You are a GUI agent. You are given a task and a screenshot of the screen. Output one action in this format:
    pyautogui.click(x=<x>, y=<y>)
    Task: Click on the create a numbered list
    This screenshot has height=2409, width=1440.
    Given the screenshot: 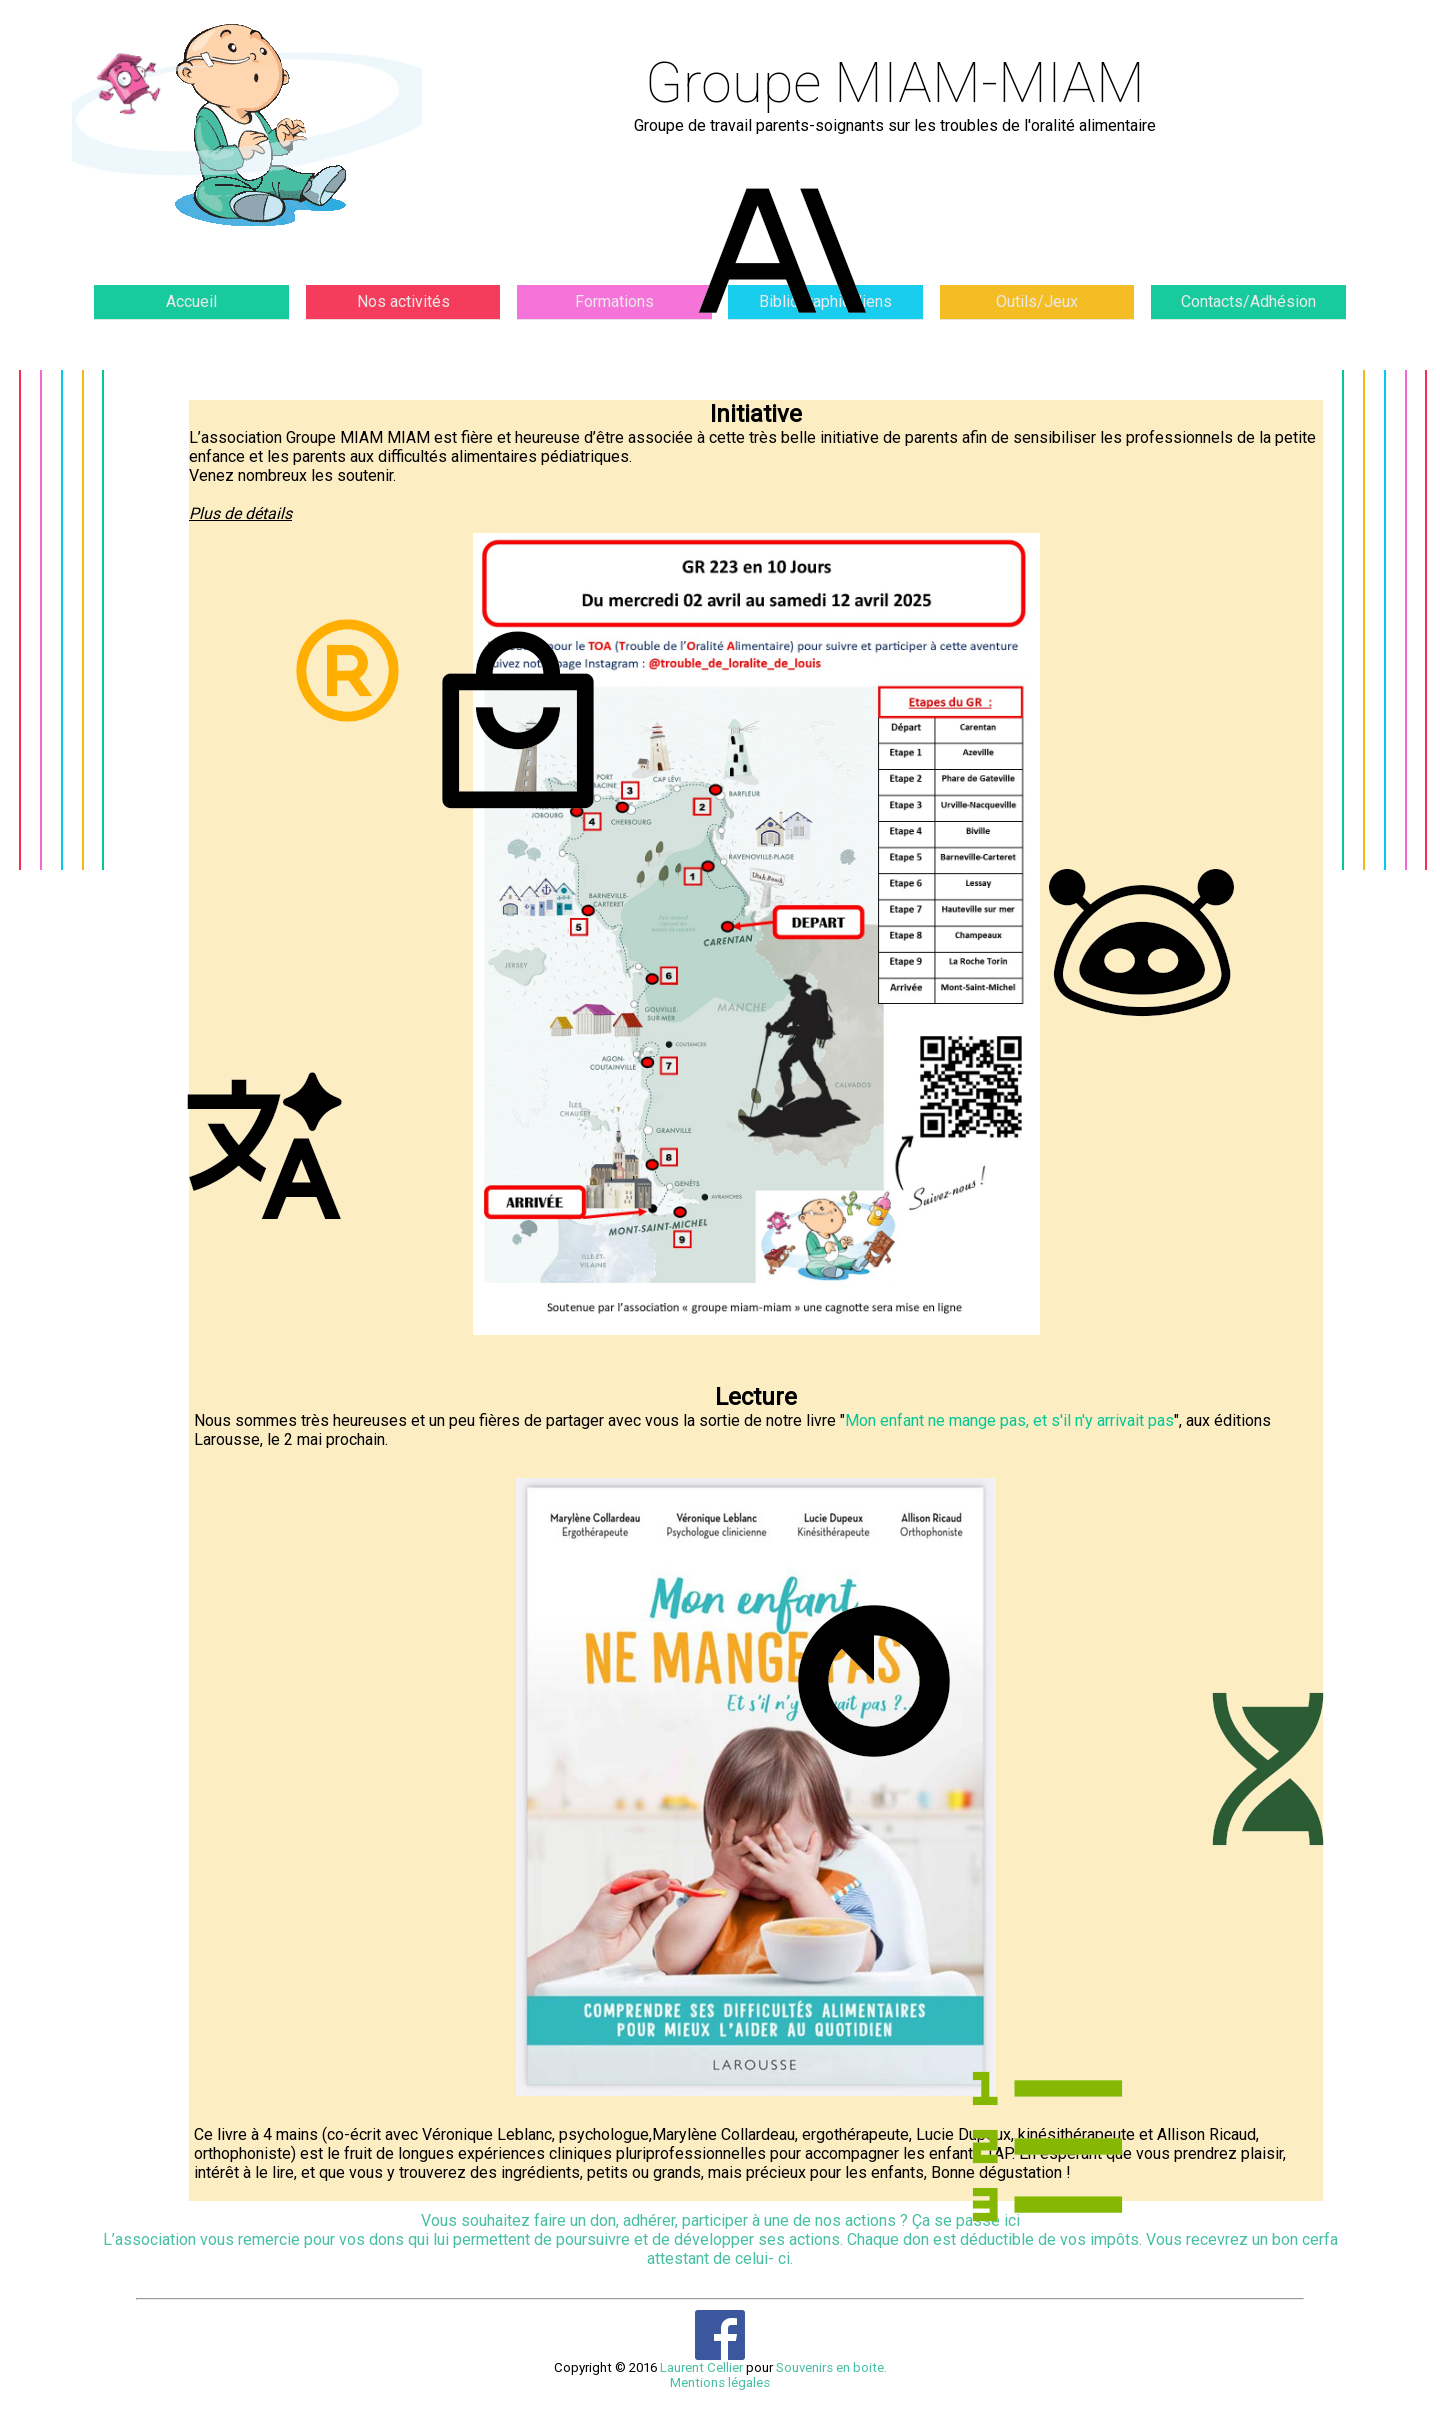 What is the action you would take?
    pyautogui.click(x=1047, y=2146)
    